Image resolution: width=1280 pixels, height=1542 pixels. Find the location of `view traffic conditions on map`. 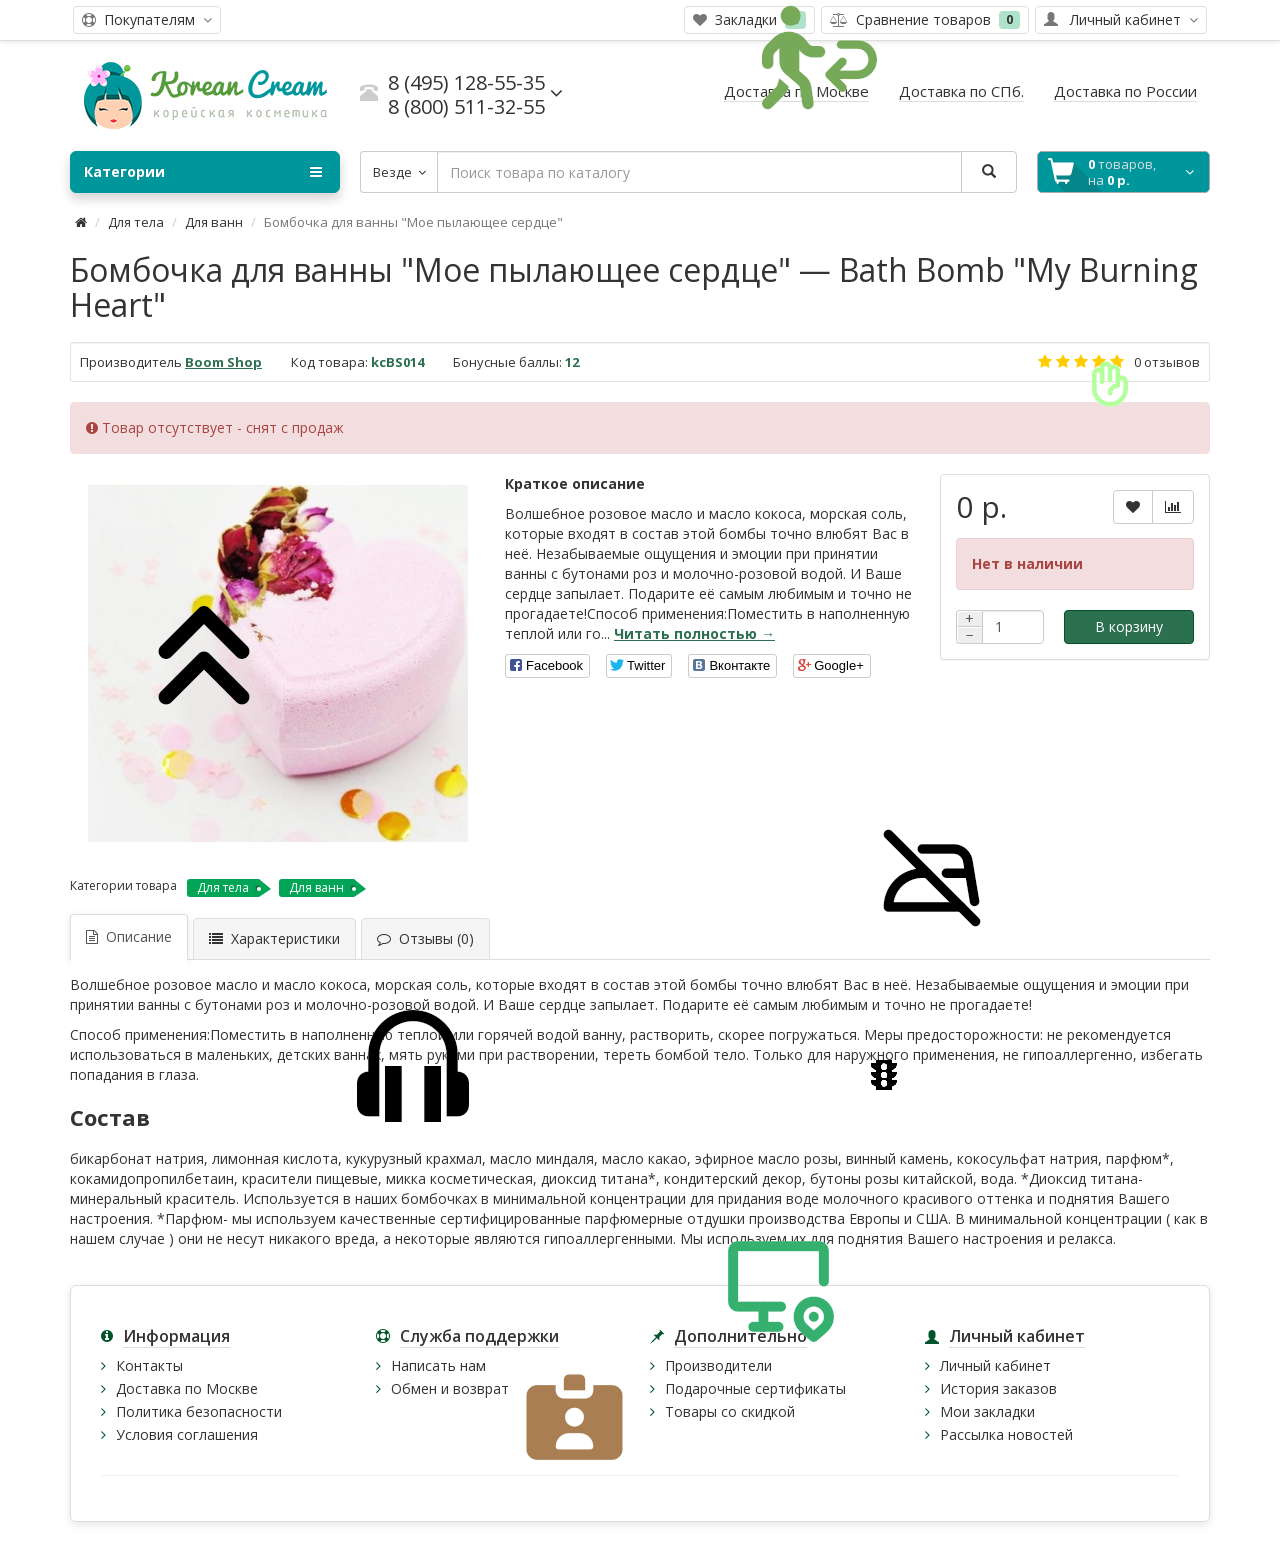

view traffic conditions on map is located at coordinates (884, 1075).